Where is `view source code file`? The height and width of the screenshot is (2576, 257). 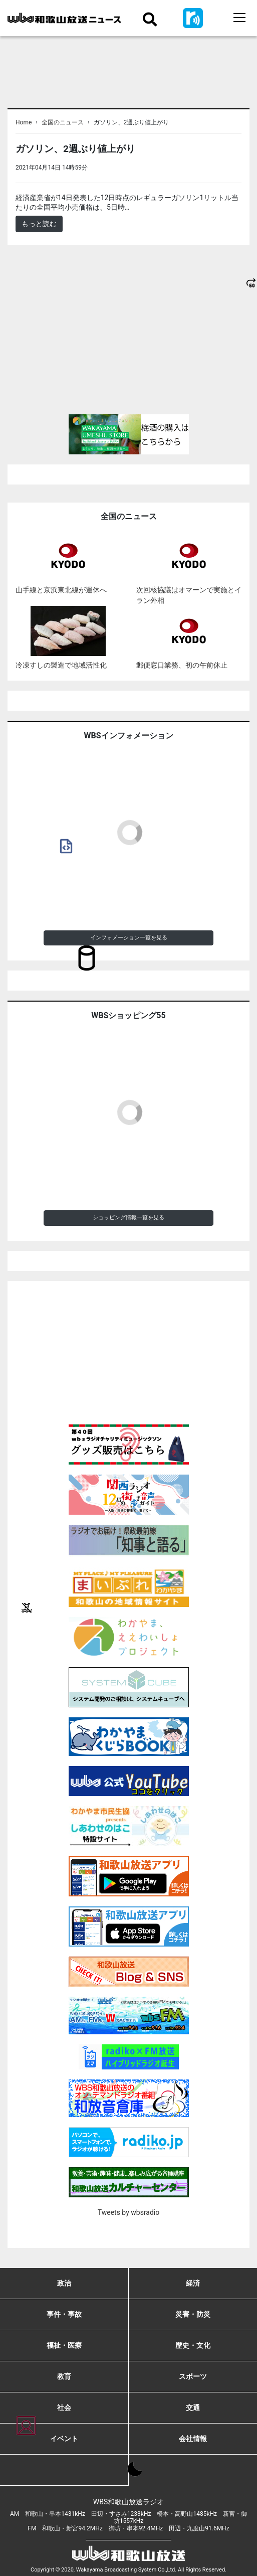
view source code file is located at coordinates (66, 846).